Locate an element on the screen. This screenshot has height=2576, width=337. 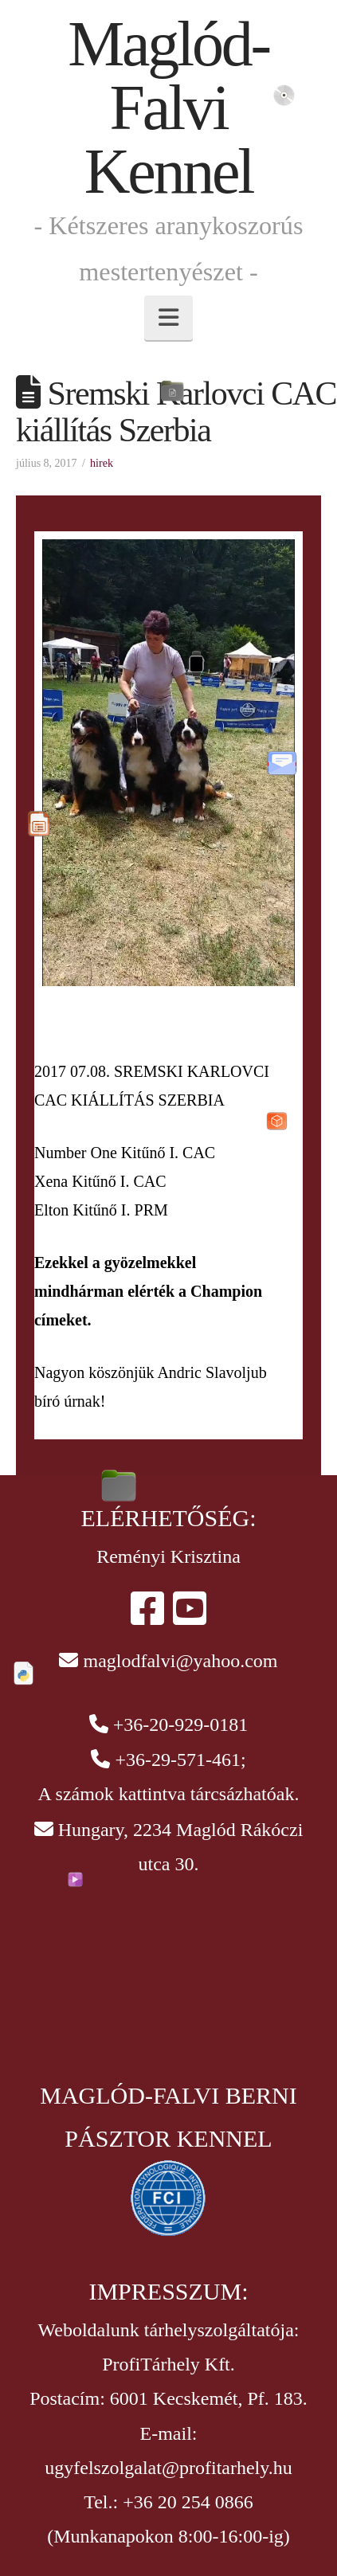
represents a DVD+R writable disc is located at coordinates (284, 95).